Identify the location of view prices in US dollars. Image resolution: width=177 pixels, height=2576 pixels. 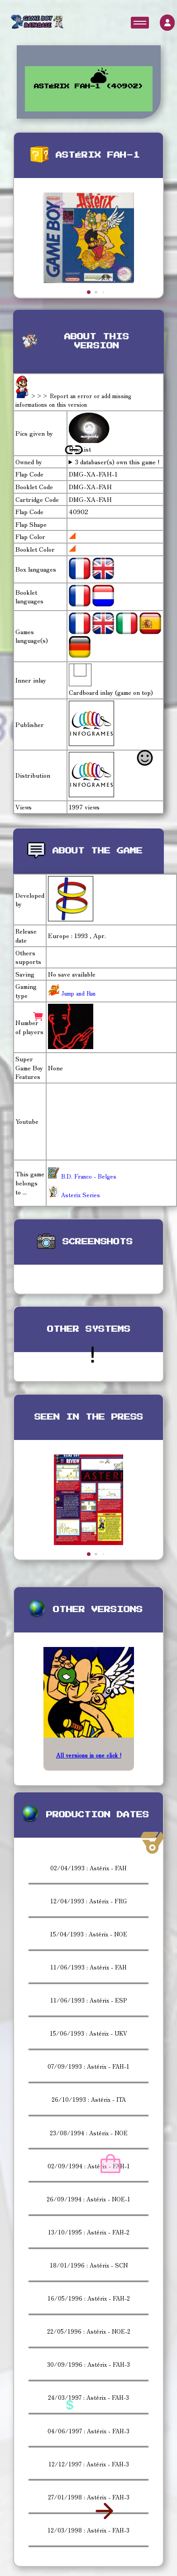
(70, 2405).